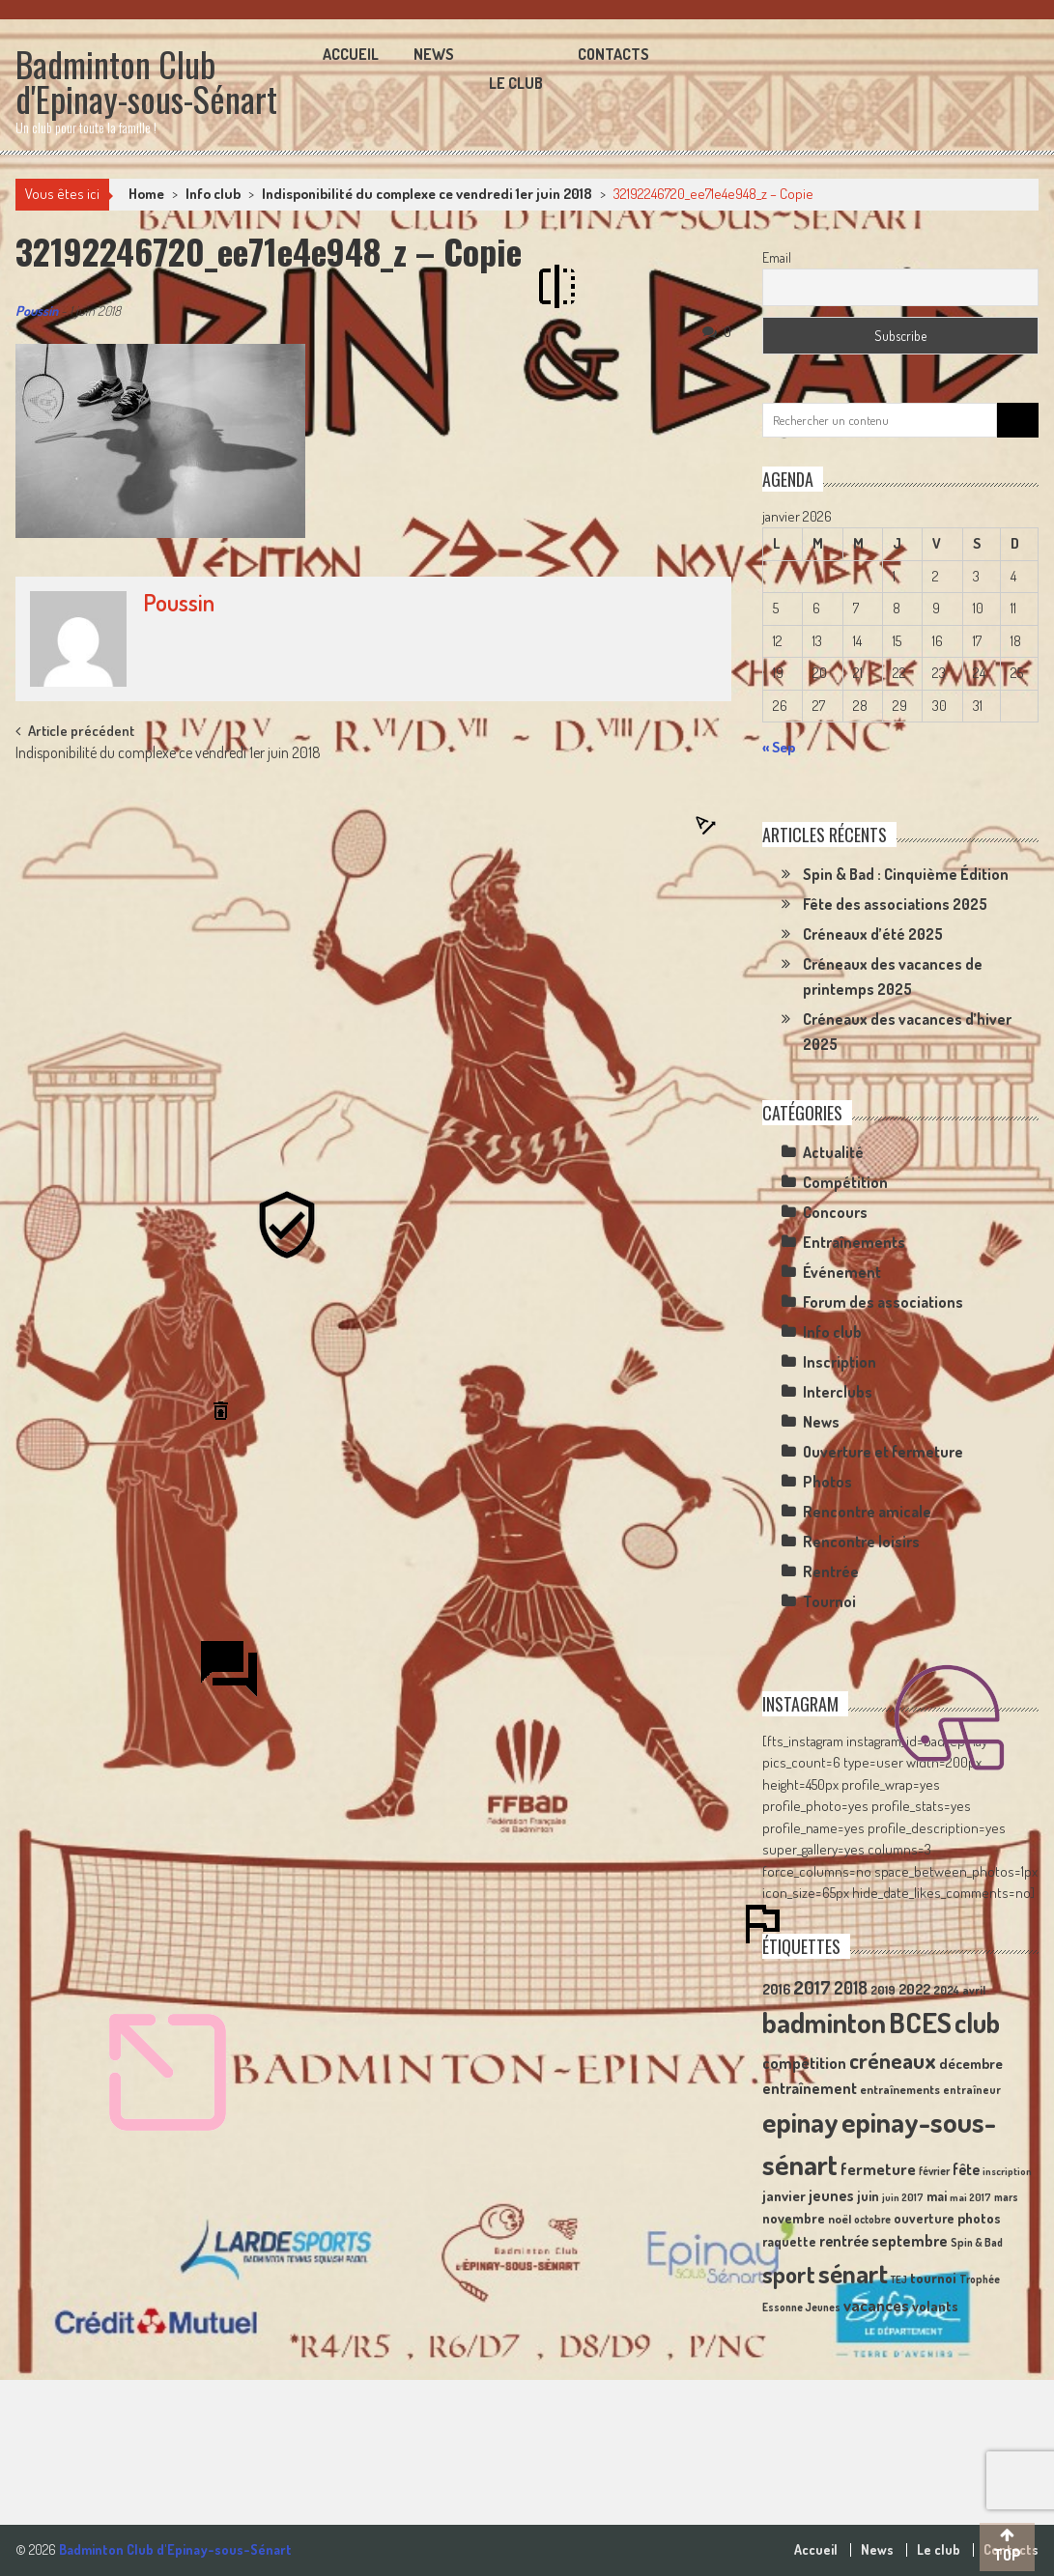  I want to click on open chat or messaging, so click(229, 1669).